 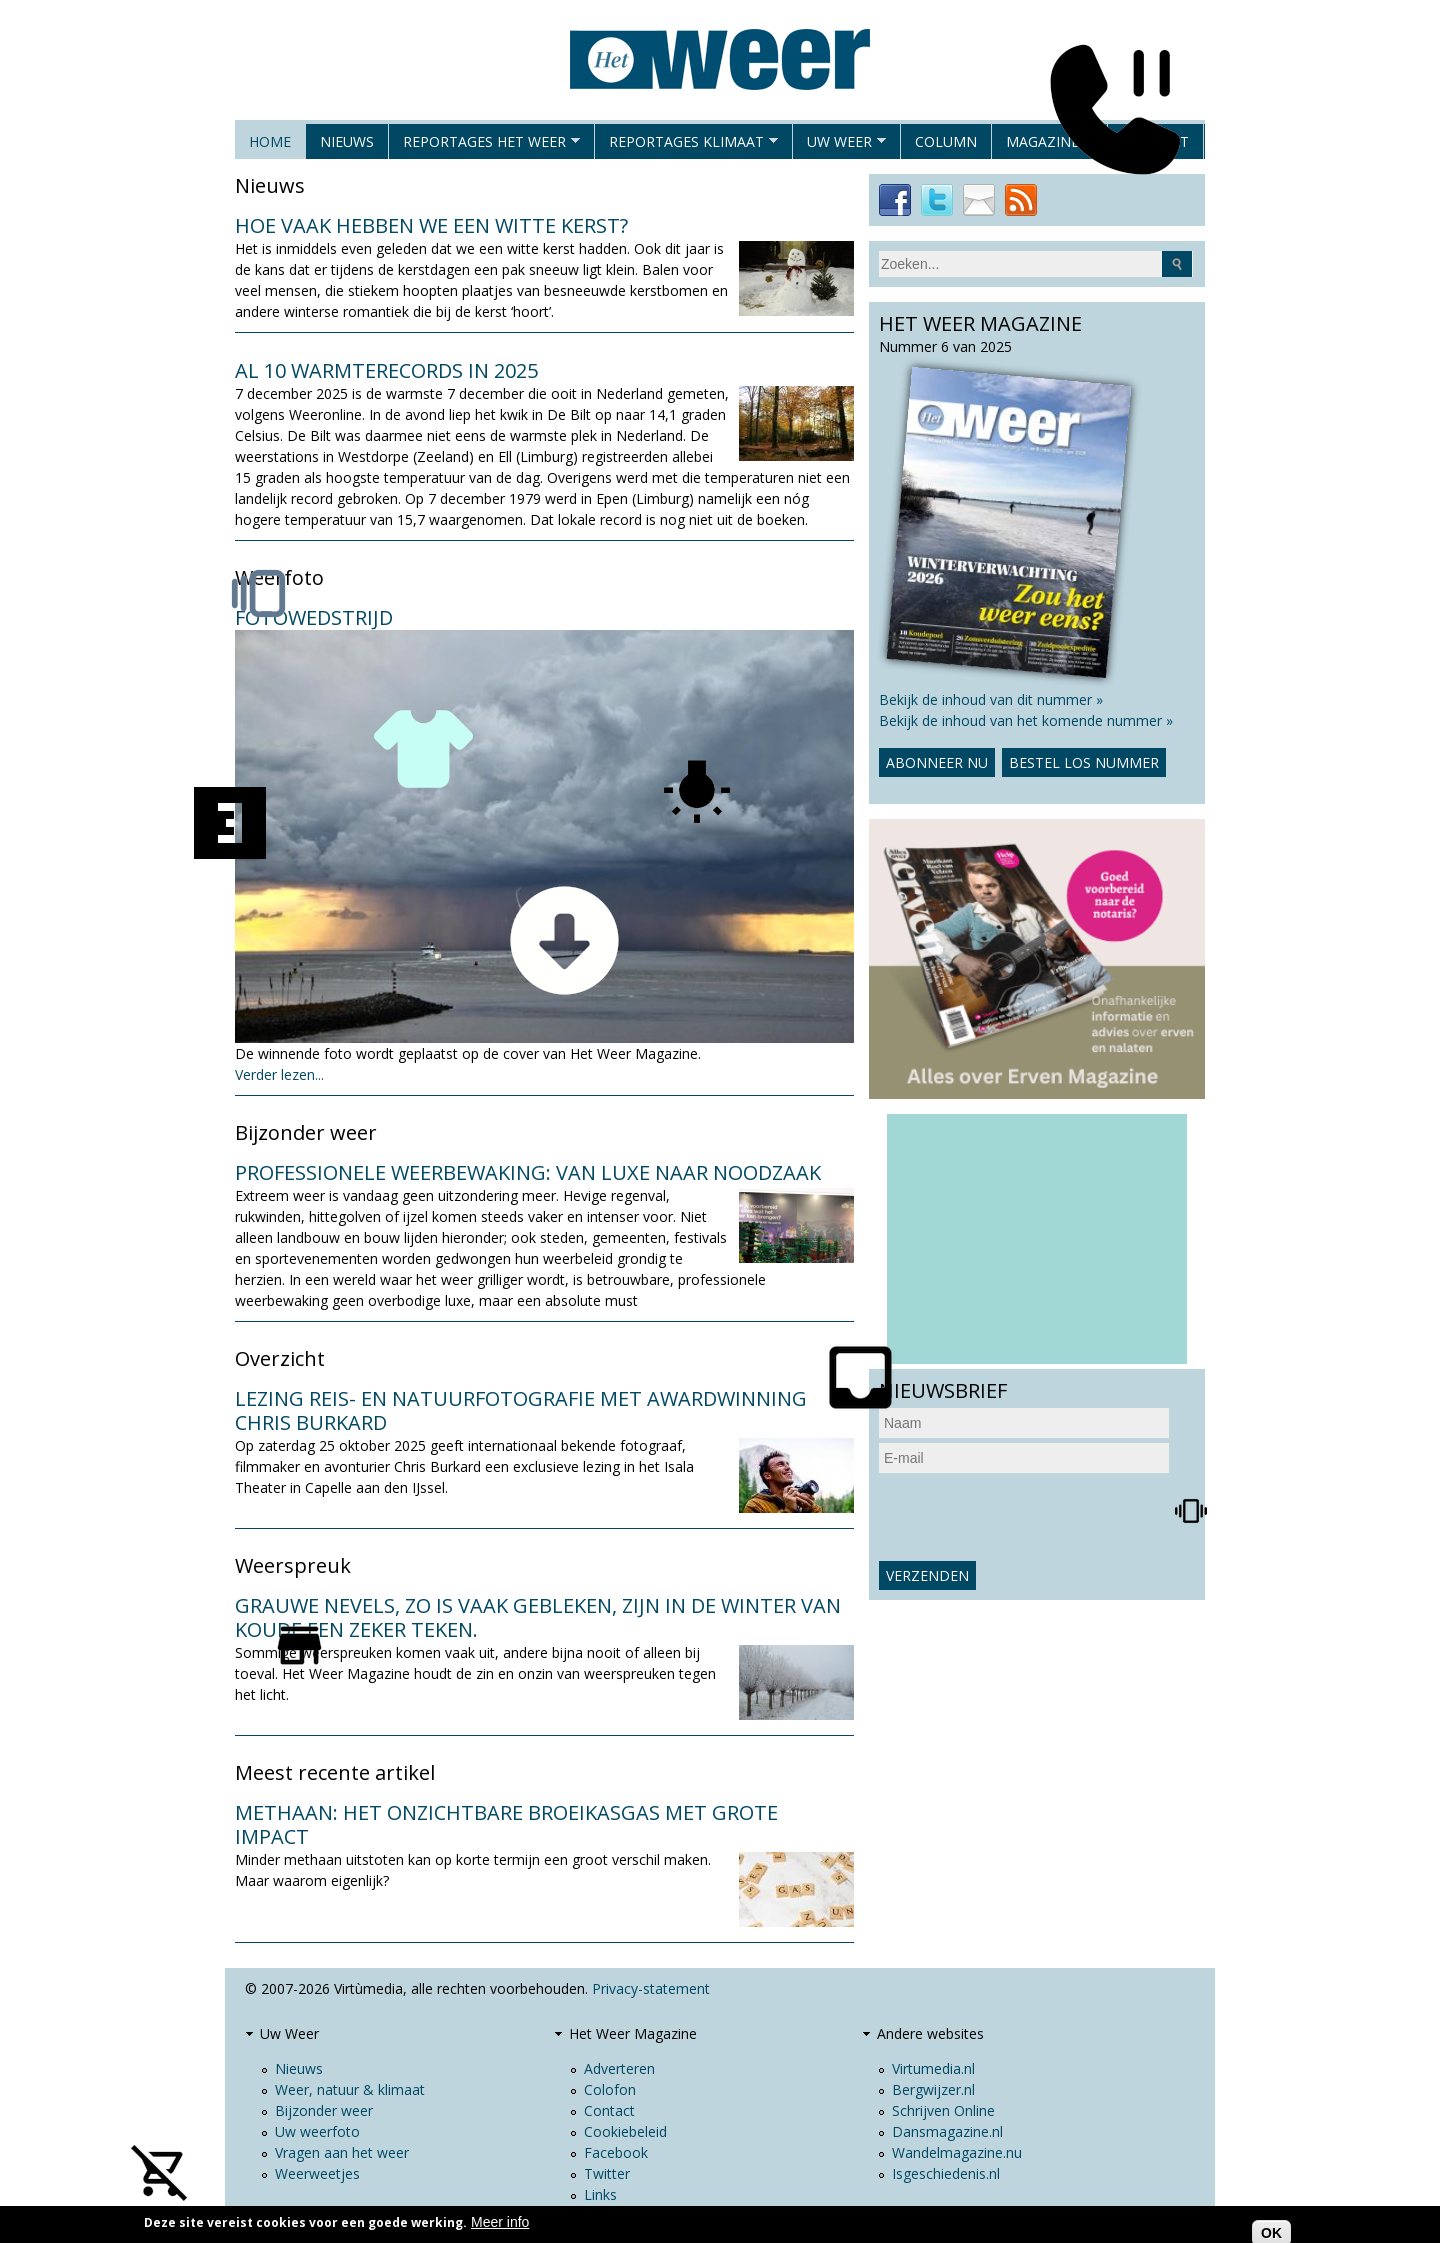 I want to click on put current call on hold, so click(x=1118, y=107).